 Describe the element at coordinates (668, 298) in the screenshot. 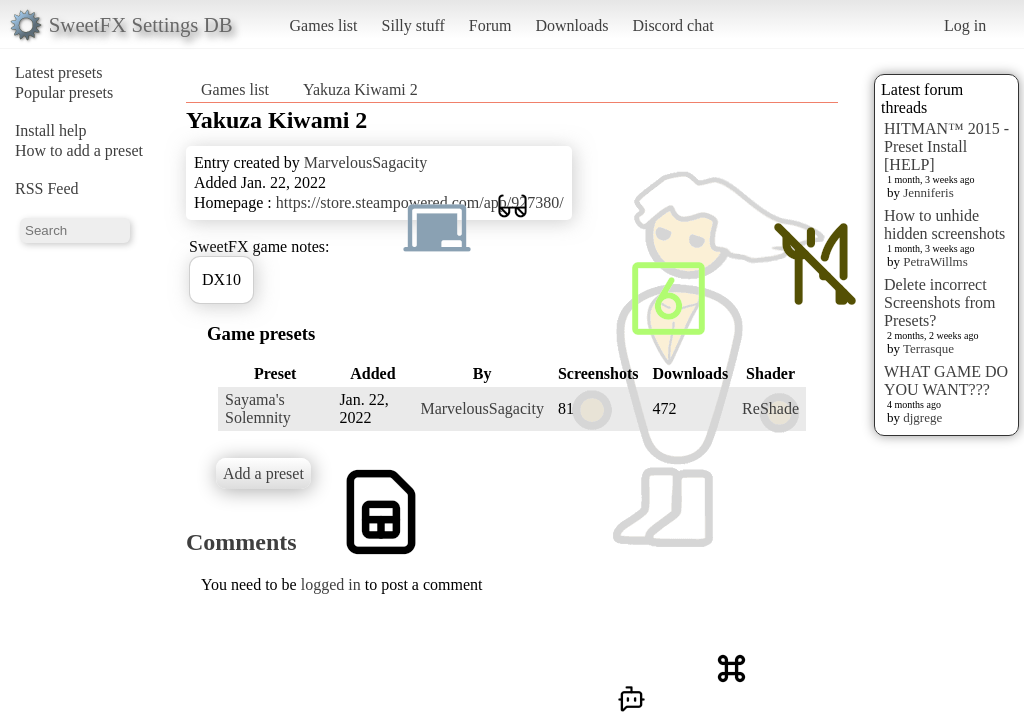

I see `select the number six` at that location.